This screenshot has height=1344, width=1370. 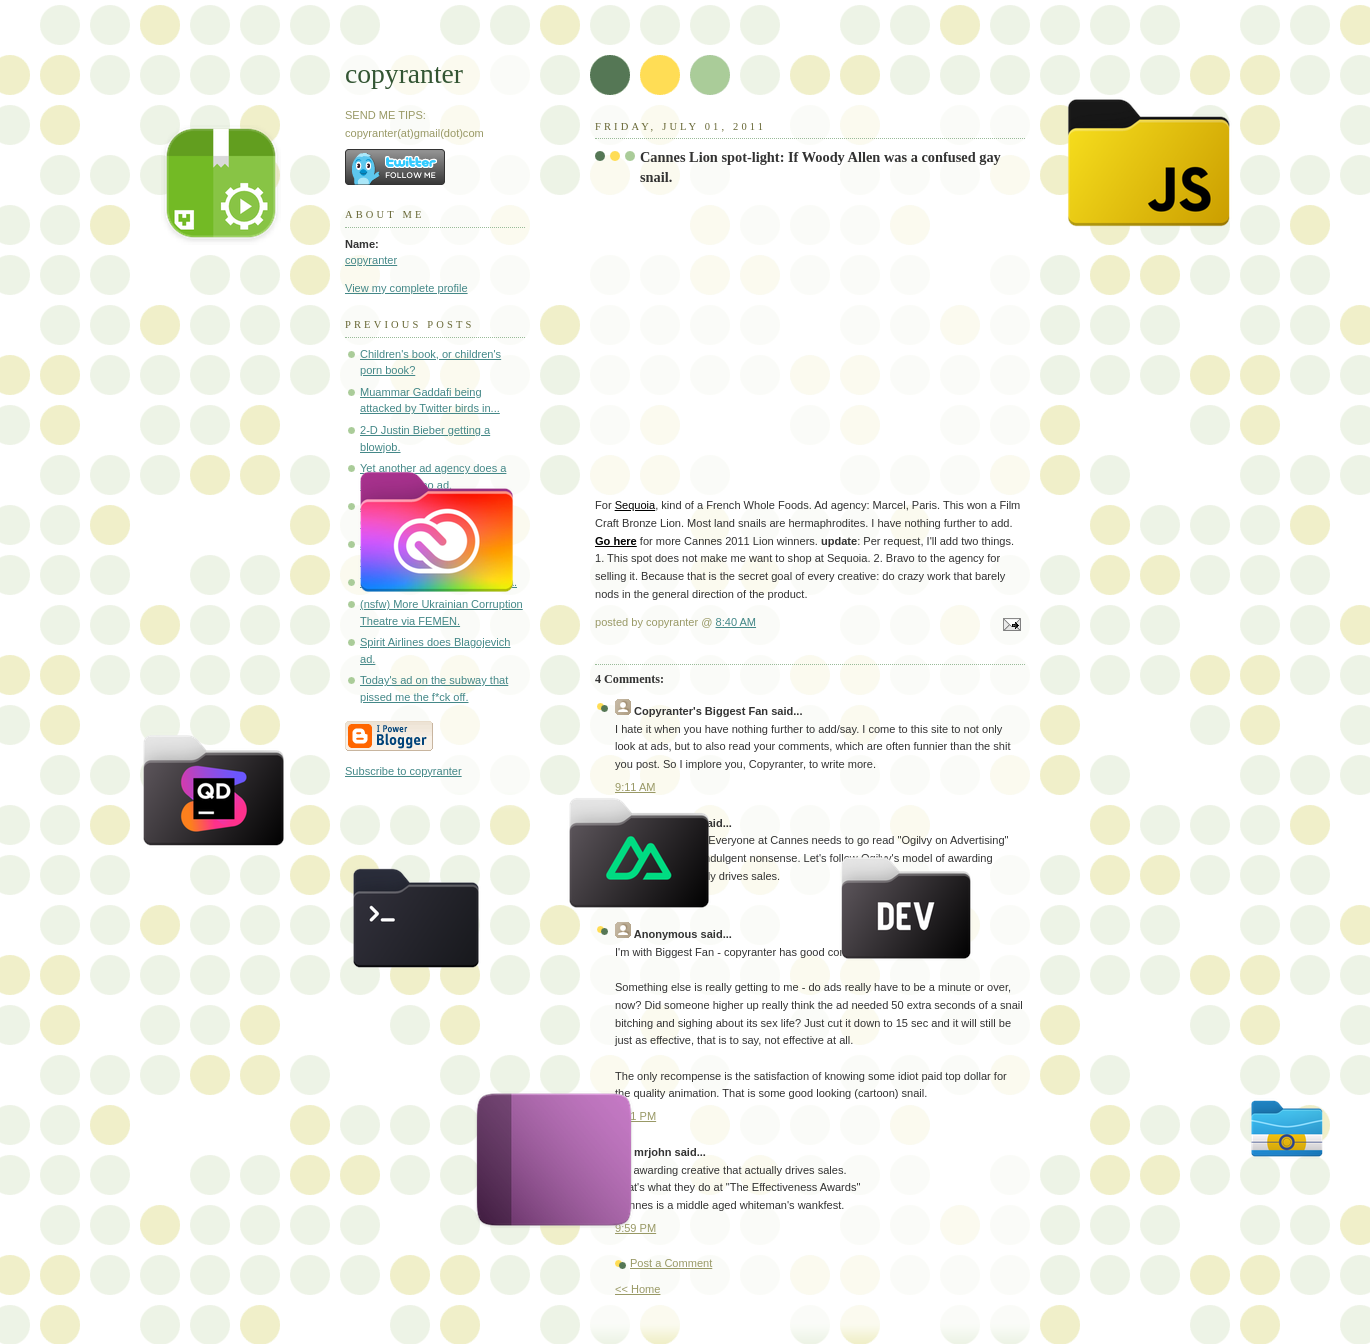 What do you see at coordinates (213, 794) in the screenshot?
I see `folder containing JetBrains Qodana project files` at bounding box center [213, 794].